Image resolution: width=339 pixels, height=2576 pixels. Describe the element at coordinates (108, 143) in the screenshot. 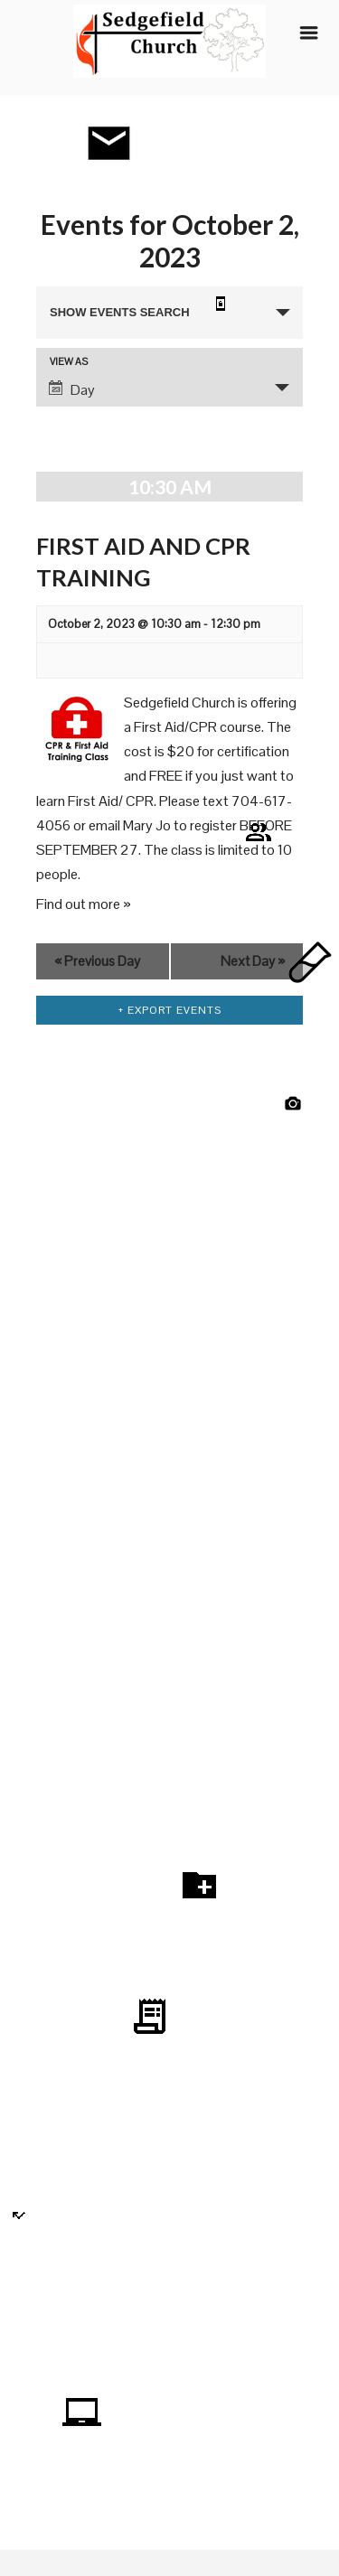

I see `open your email inbox` at that location.